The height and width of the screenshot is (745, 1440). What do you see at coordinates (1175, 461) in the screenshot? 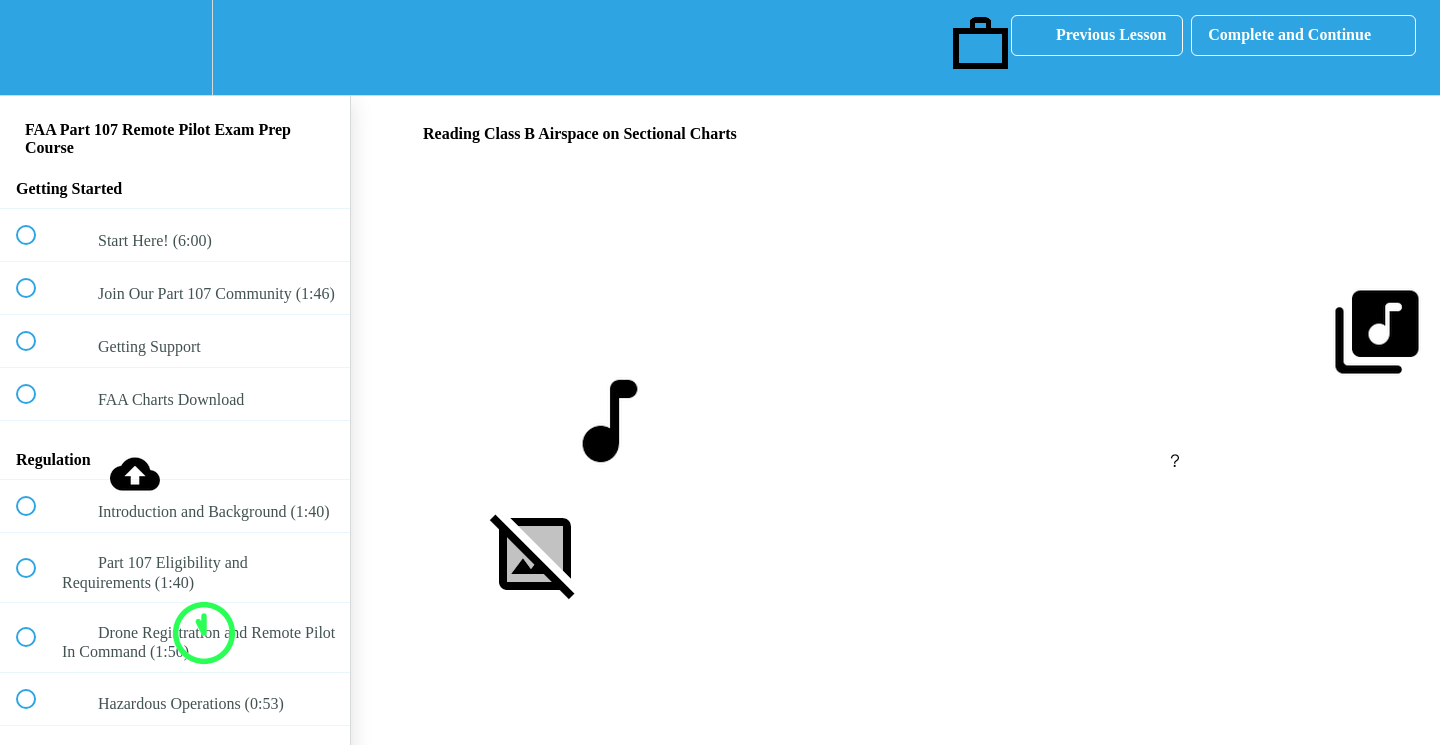
I see `access help or support resources` at bounding box center [1175, 461].